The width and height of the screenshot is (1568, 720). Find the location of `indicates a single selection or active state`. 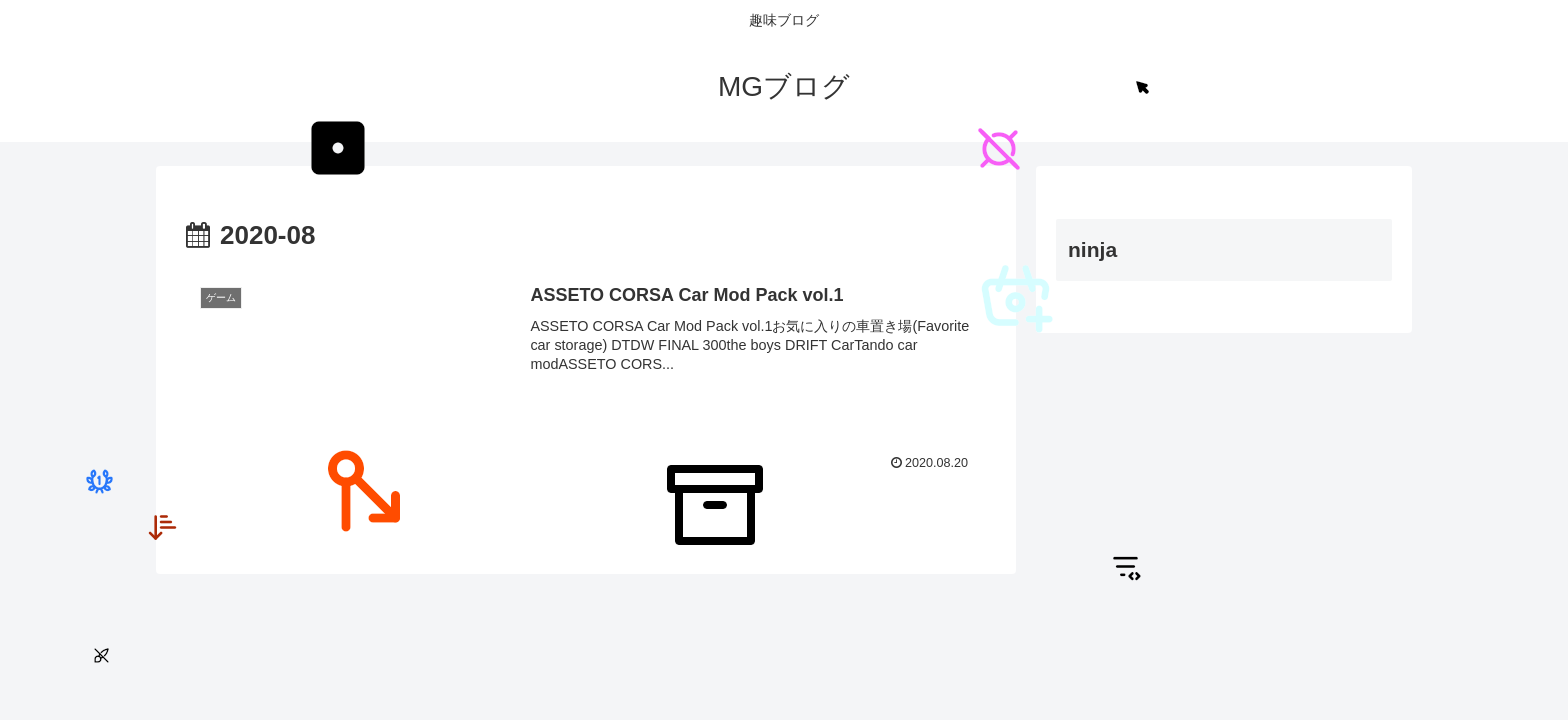

indicates a single selection or active state is located at coordinates (338, 148).